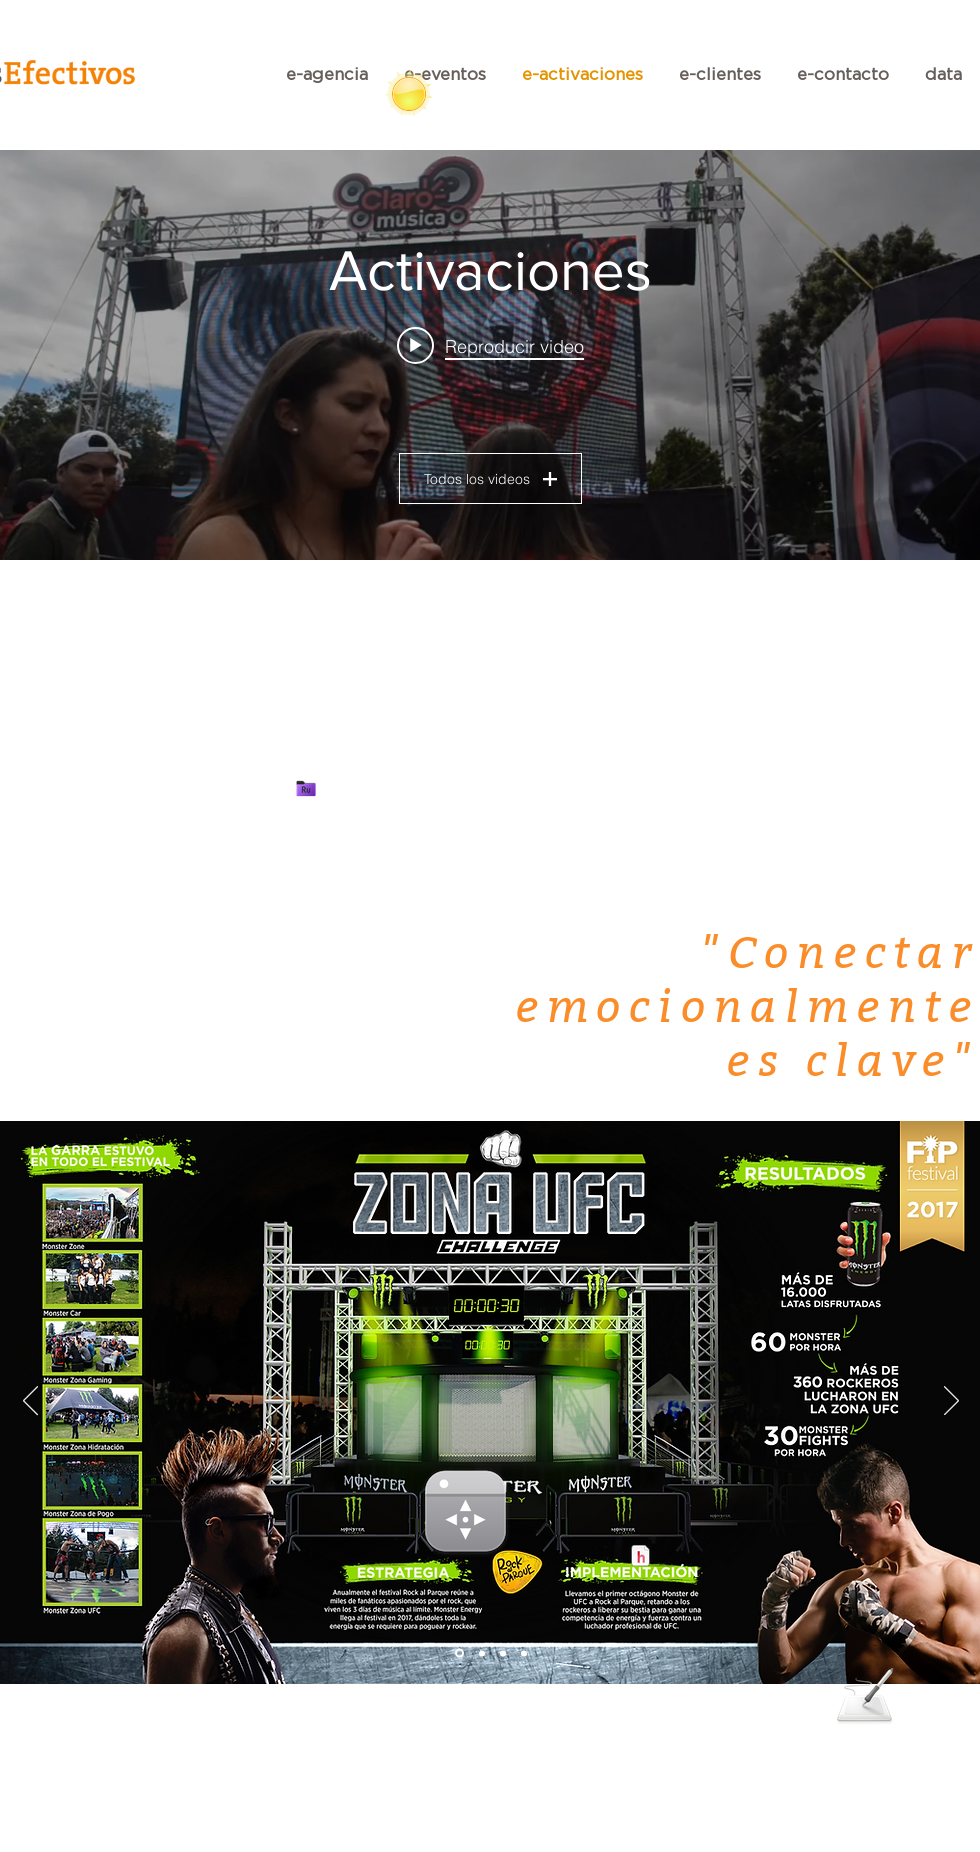 The width and height of the screenshot is (980, 1852). I want to click on window movement and positioning preferences, so click(465, 1512).